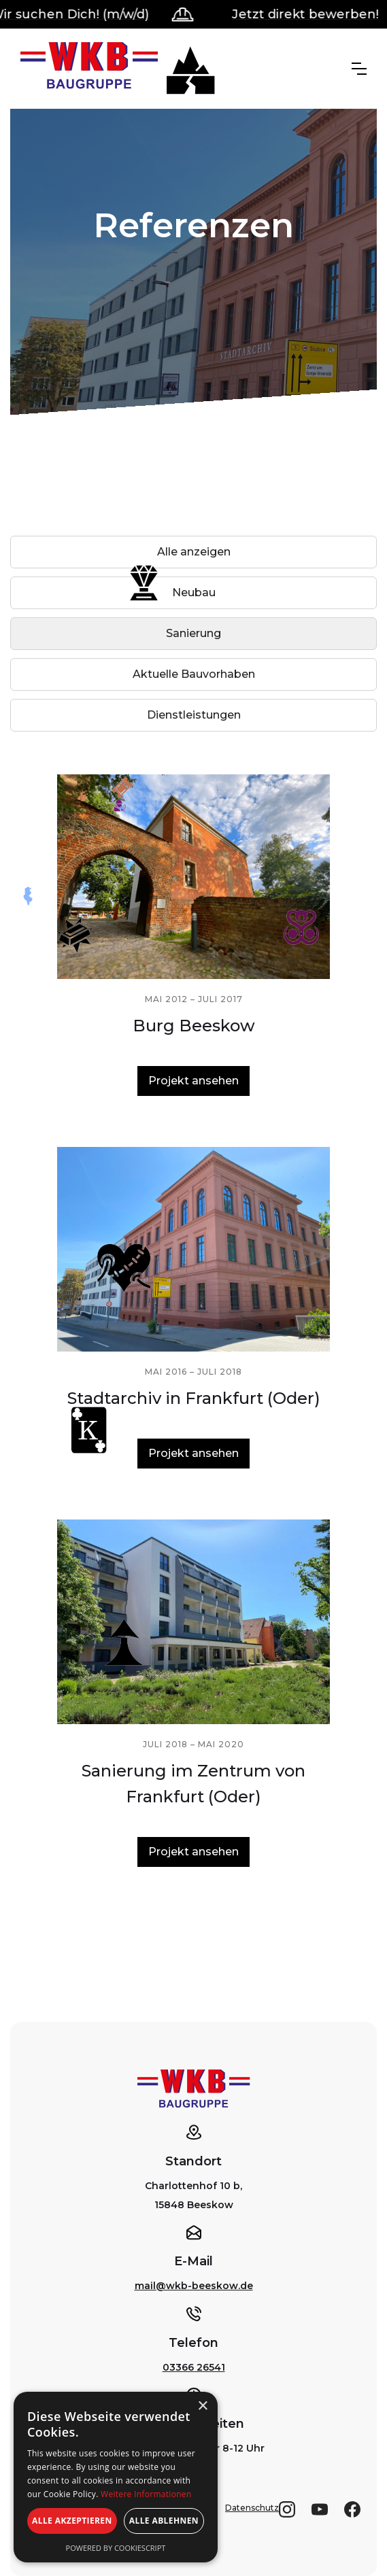 The width and height of the screenshot is (387, 2576). What do you see at coordinates (75, 935) in the screenshot?
I see `view in-game currency or gold balance` at bounding box center [75, 935].